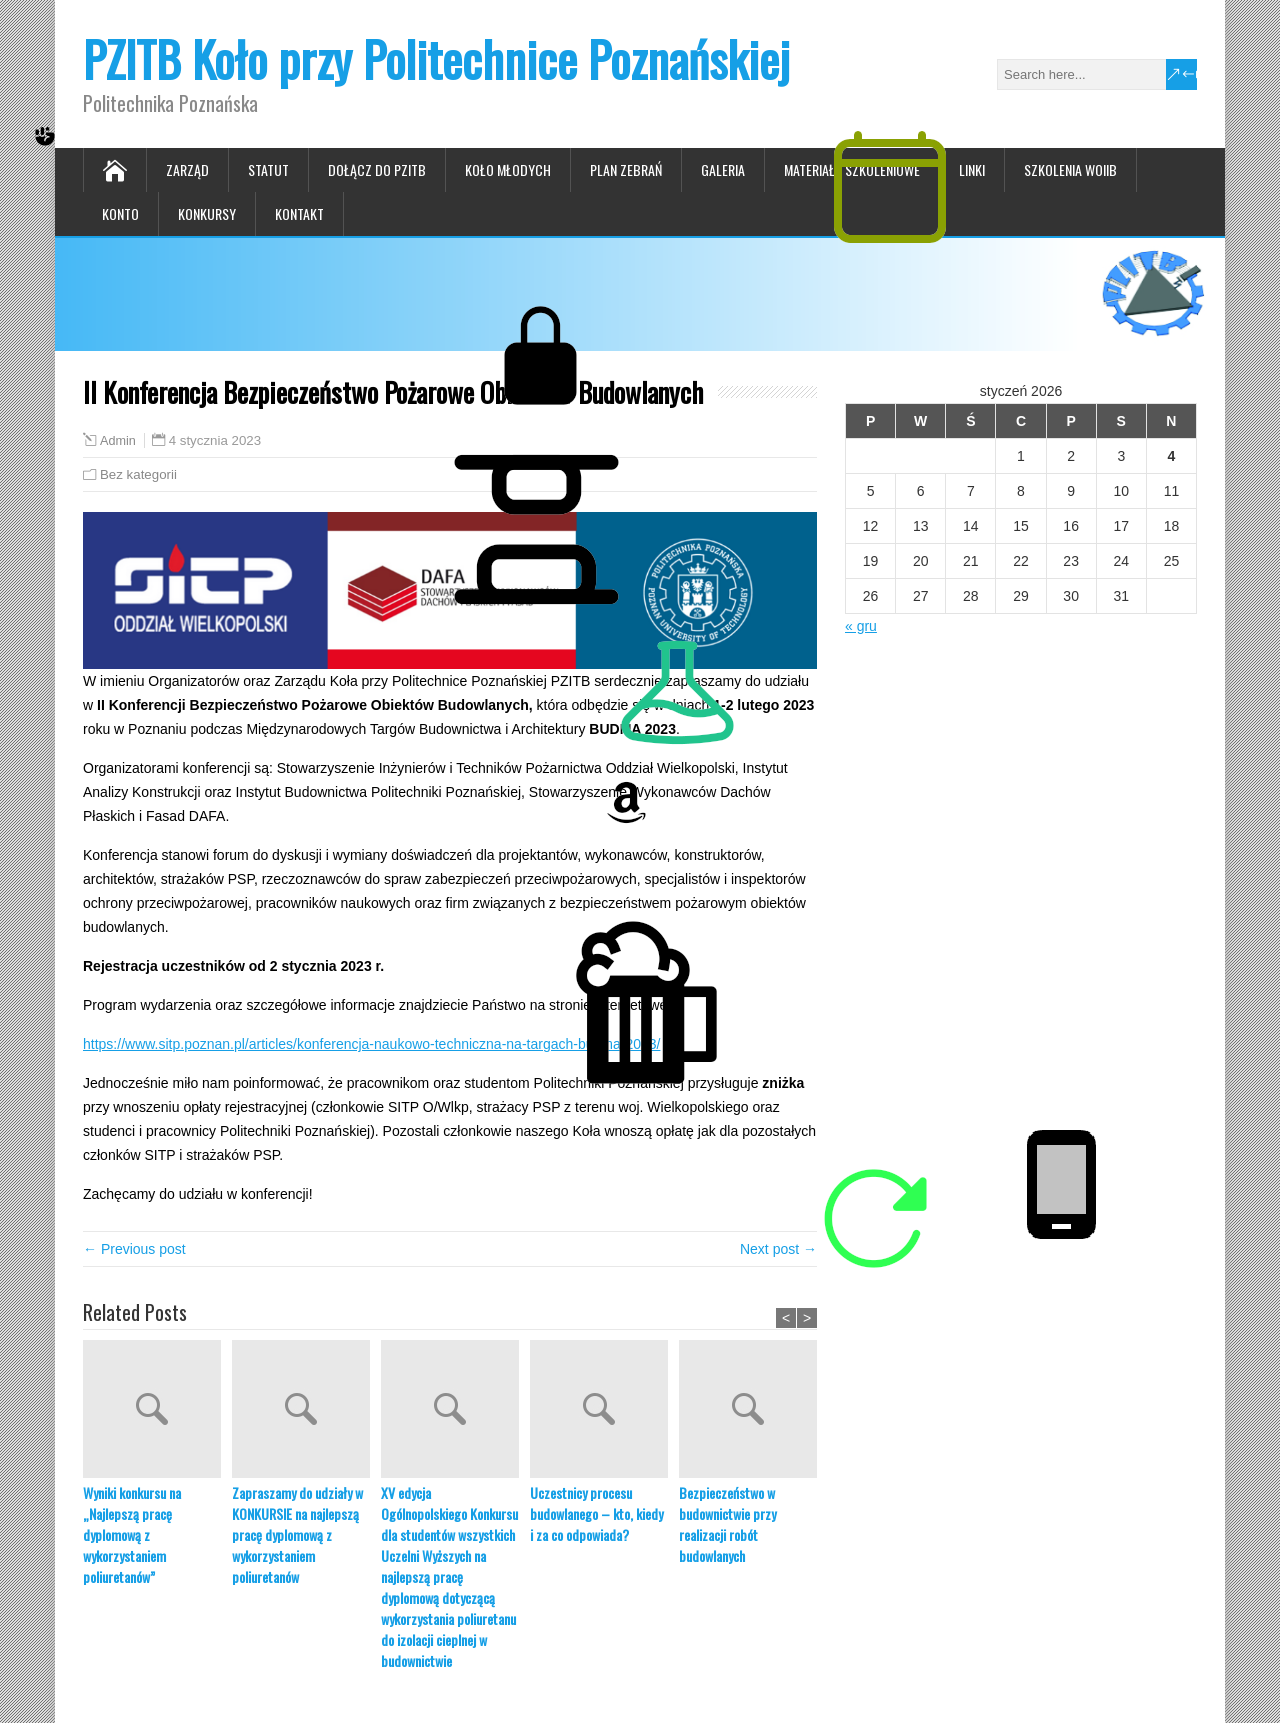 This screenshot has height=1723, width=1280. Describe the element at coordinates (890, 187) in the screenshot. I see `view empty calendar or schedule` at that location.